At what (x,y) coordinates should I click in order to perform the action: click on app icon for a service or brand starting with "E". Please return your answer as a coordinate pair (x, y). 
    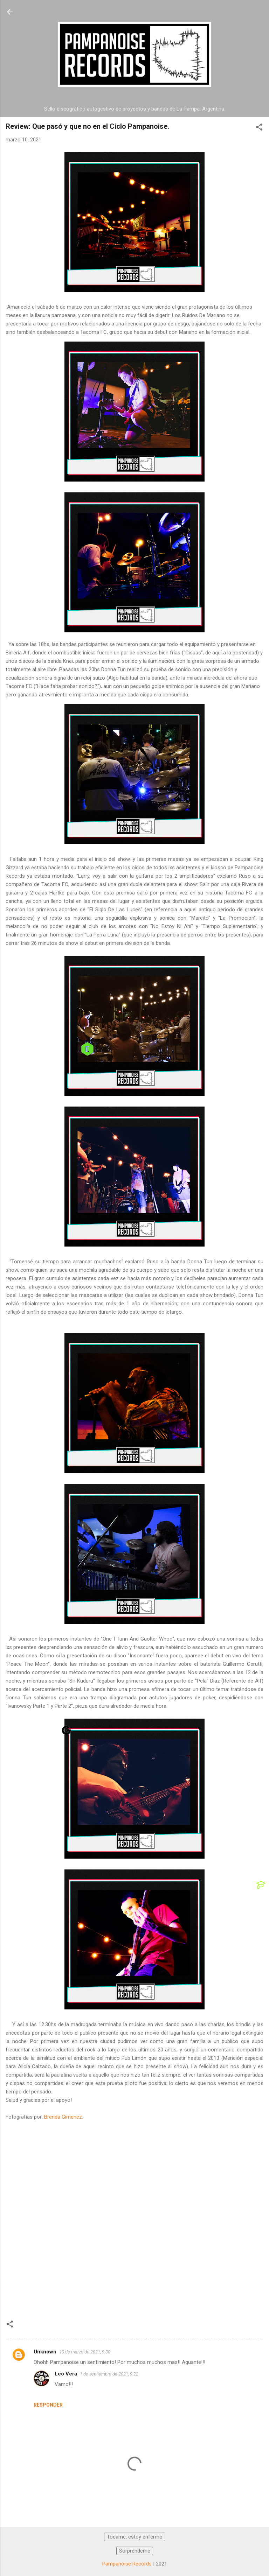
    Looking at the image, I should click on (87, 1049).